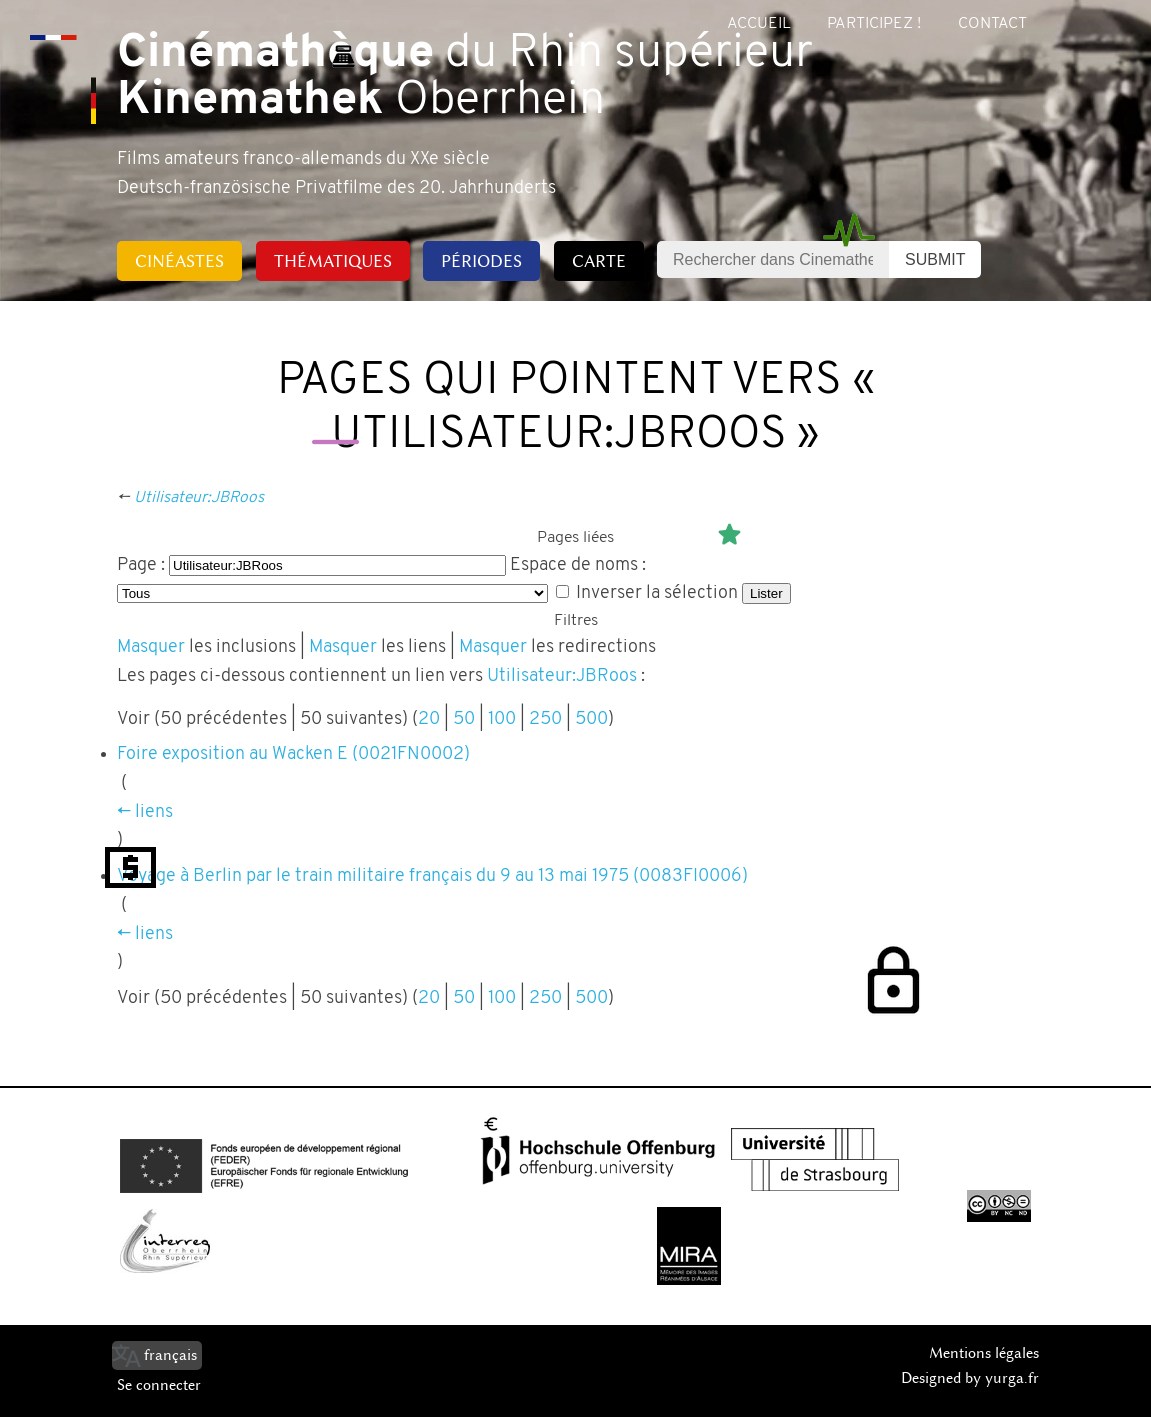 The height and width of the screenshot is (1417, 1151). Describe the element at coordinates (343, 56) in the screenshot. I see `access point of sale terminal` at that location.